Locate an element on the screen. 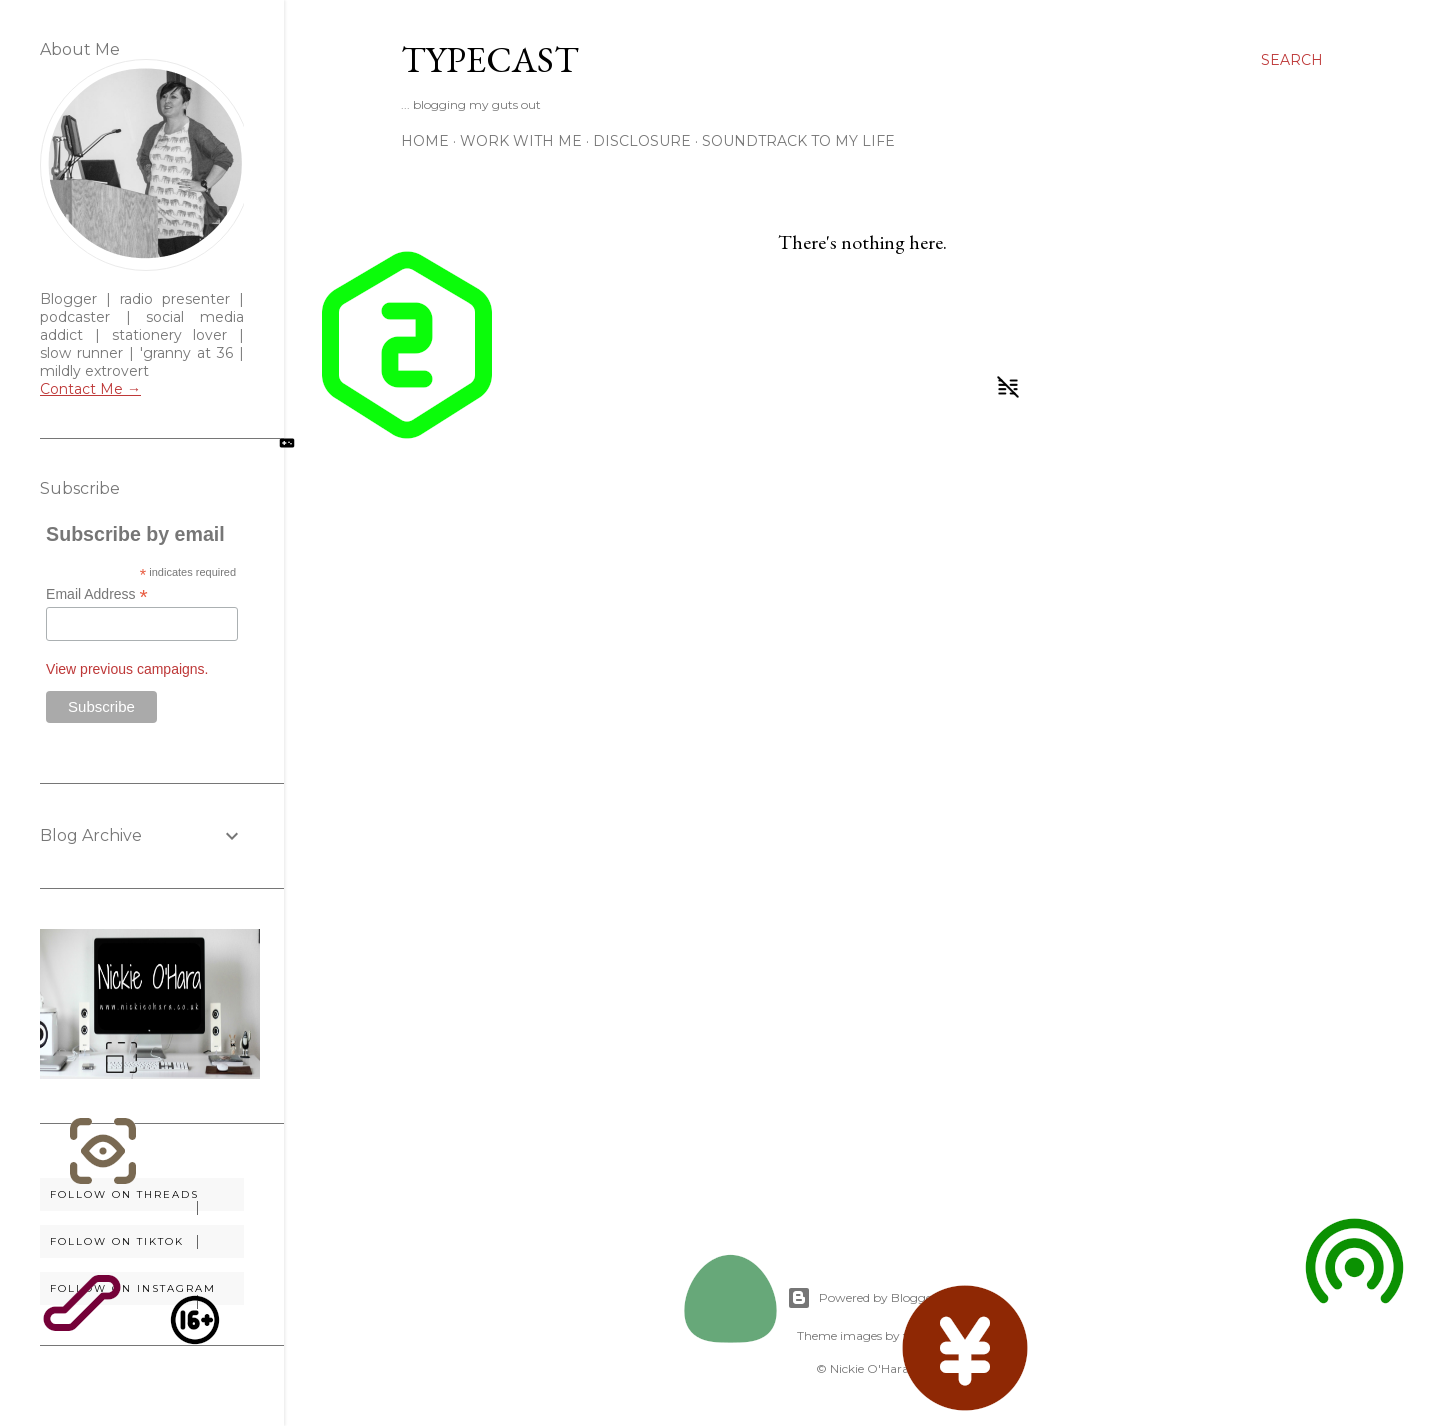  step 2 in a multi-step process is located at coordinates (407, 345).